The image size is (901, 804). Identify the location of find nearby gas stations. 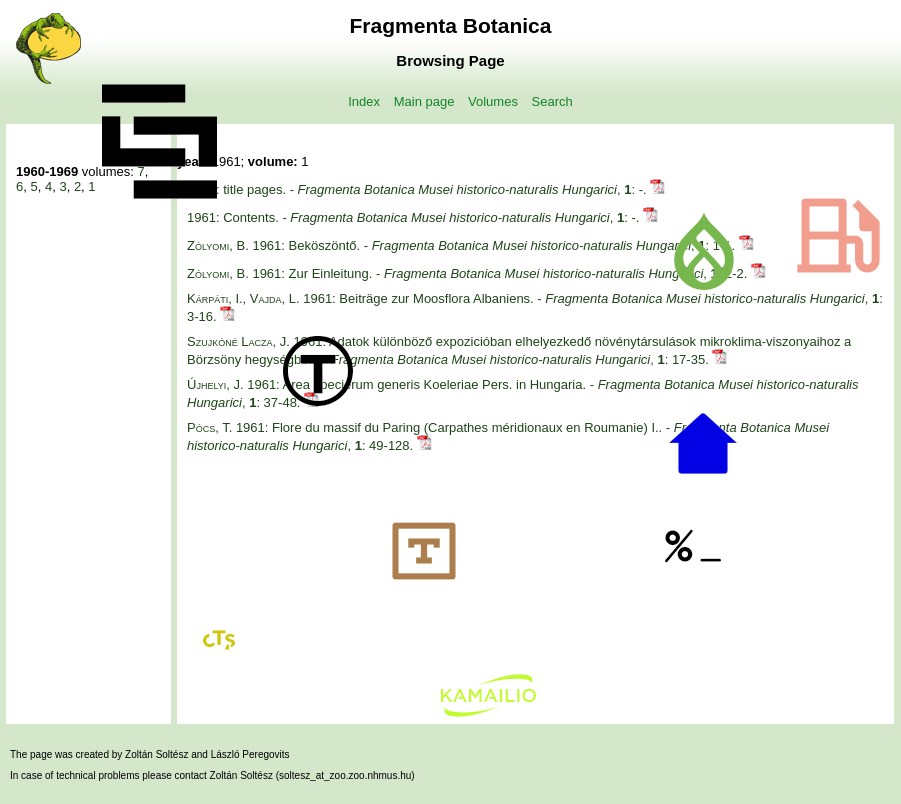
(838, 235).